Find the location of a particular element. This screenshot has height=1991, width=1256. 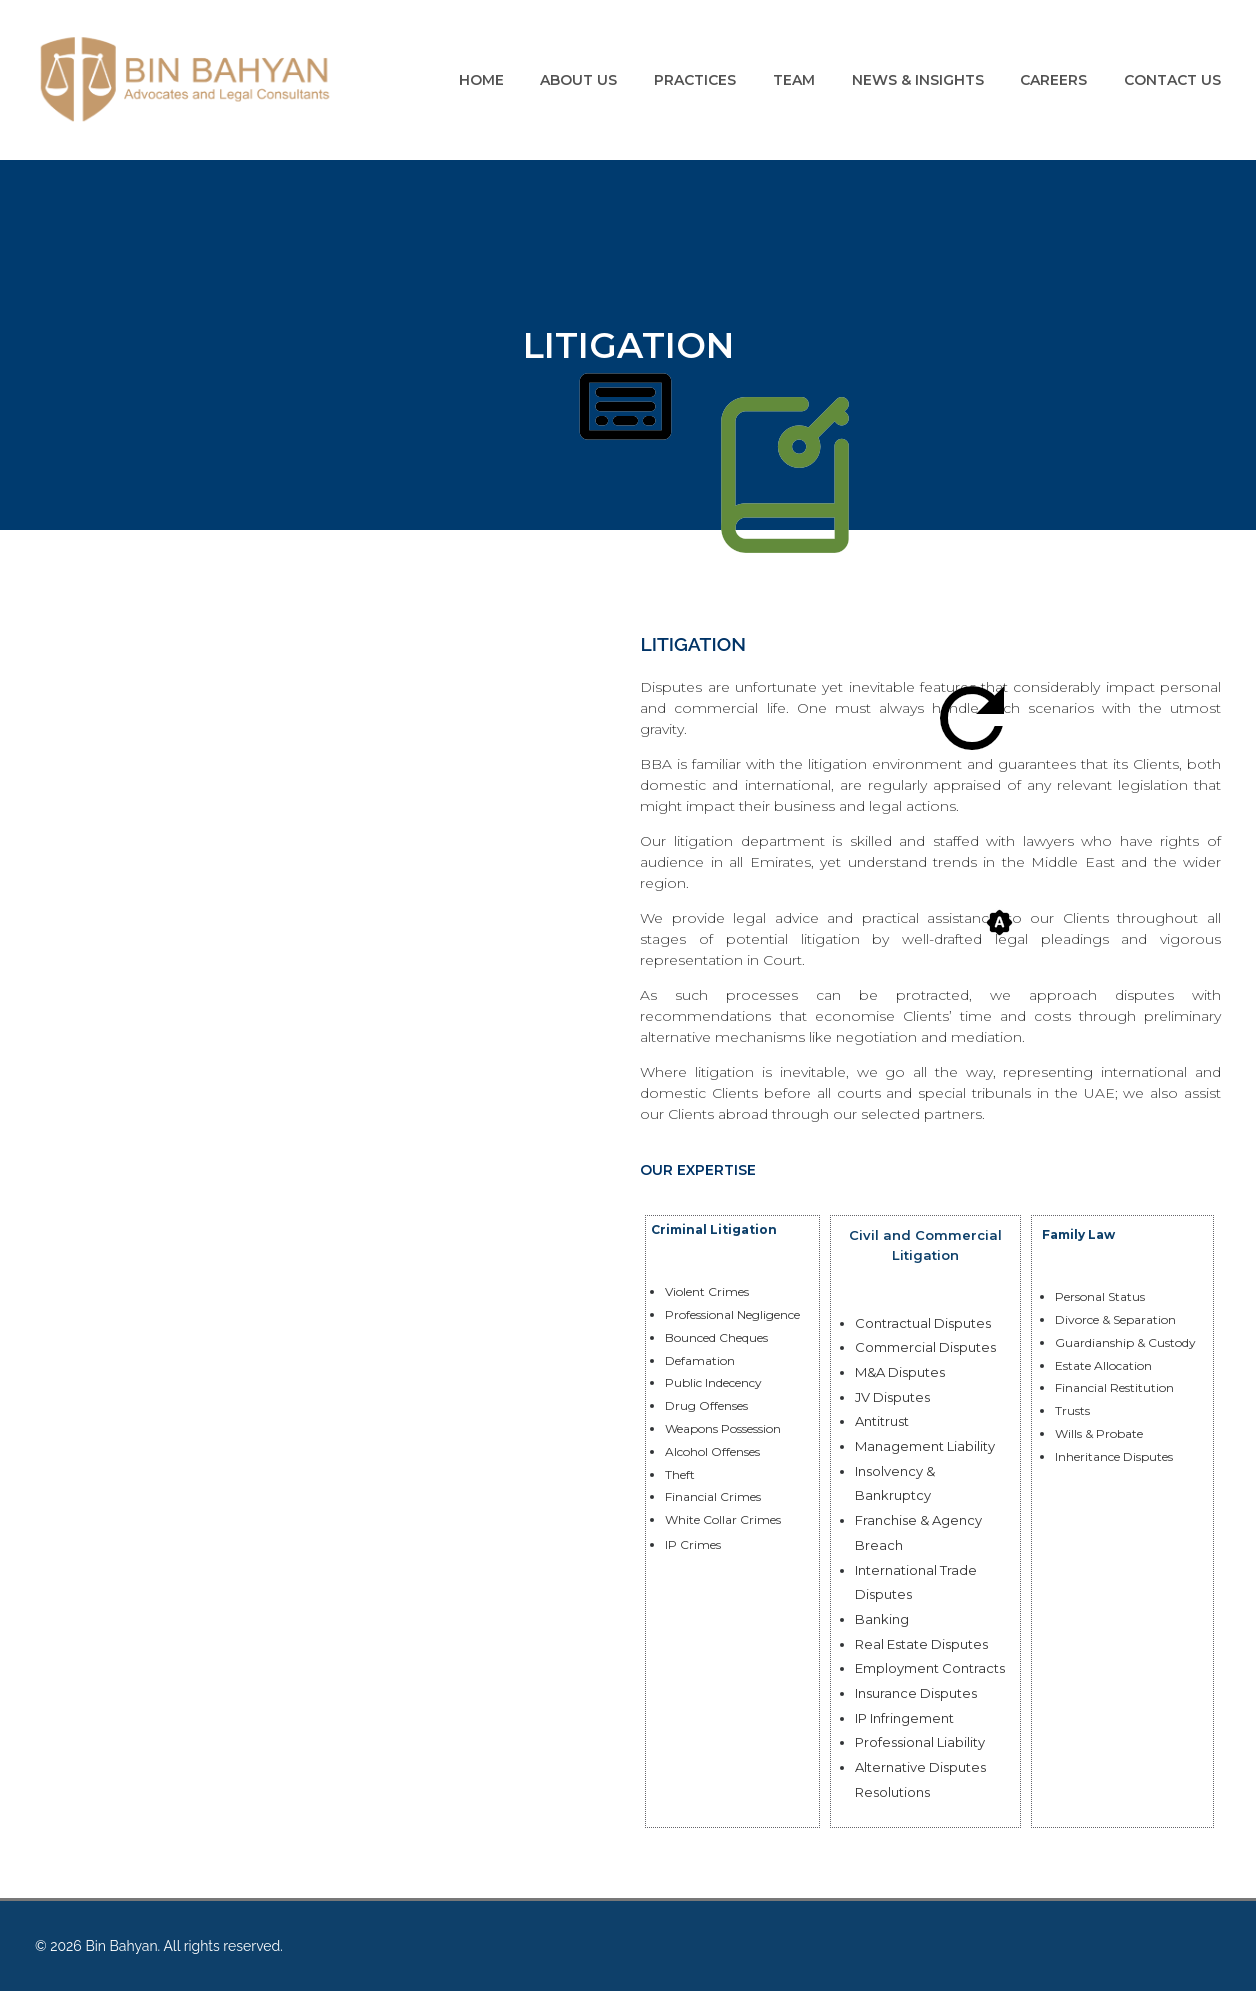

open the on-screen keyboard is located at coordinates (625, 406).